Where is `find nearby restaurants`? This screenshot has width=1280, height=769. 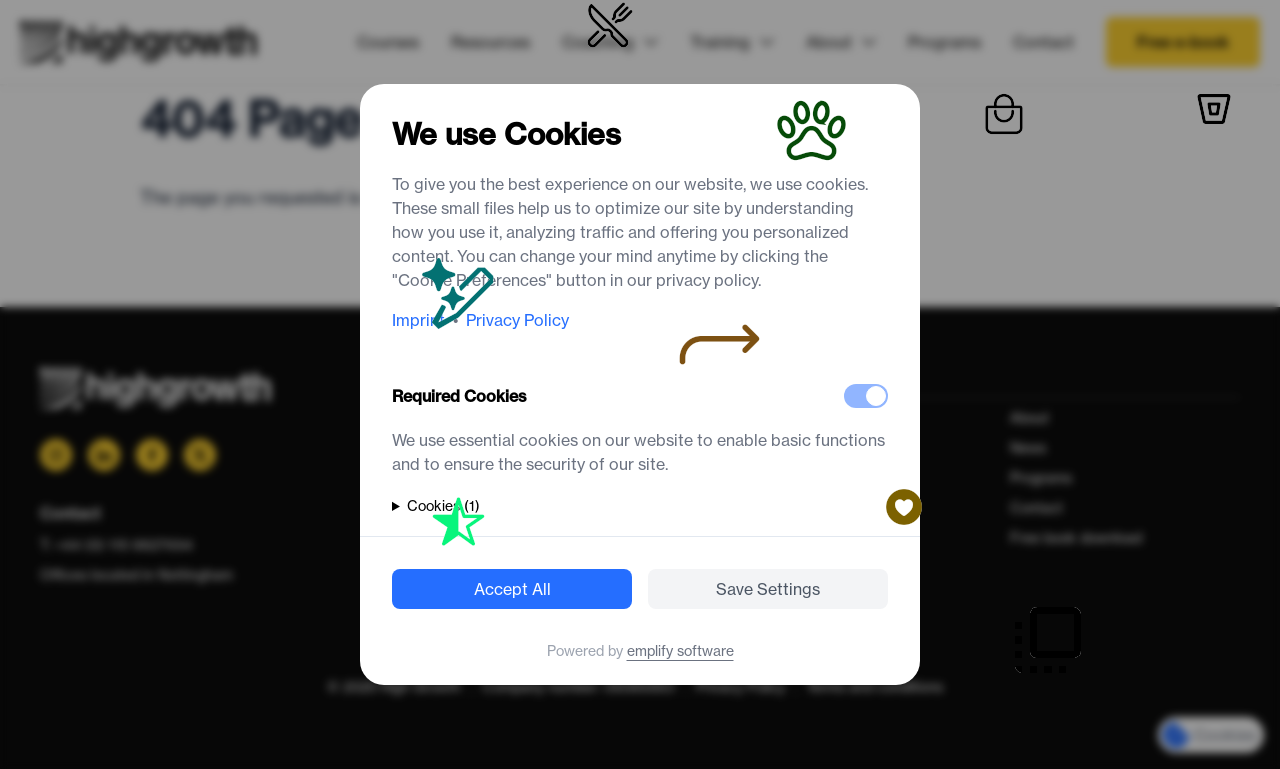 find nearby restaurants is located at coordinates (610, 25).